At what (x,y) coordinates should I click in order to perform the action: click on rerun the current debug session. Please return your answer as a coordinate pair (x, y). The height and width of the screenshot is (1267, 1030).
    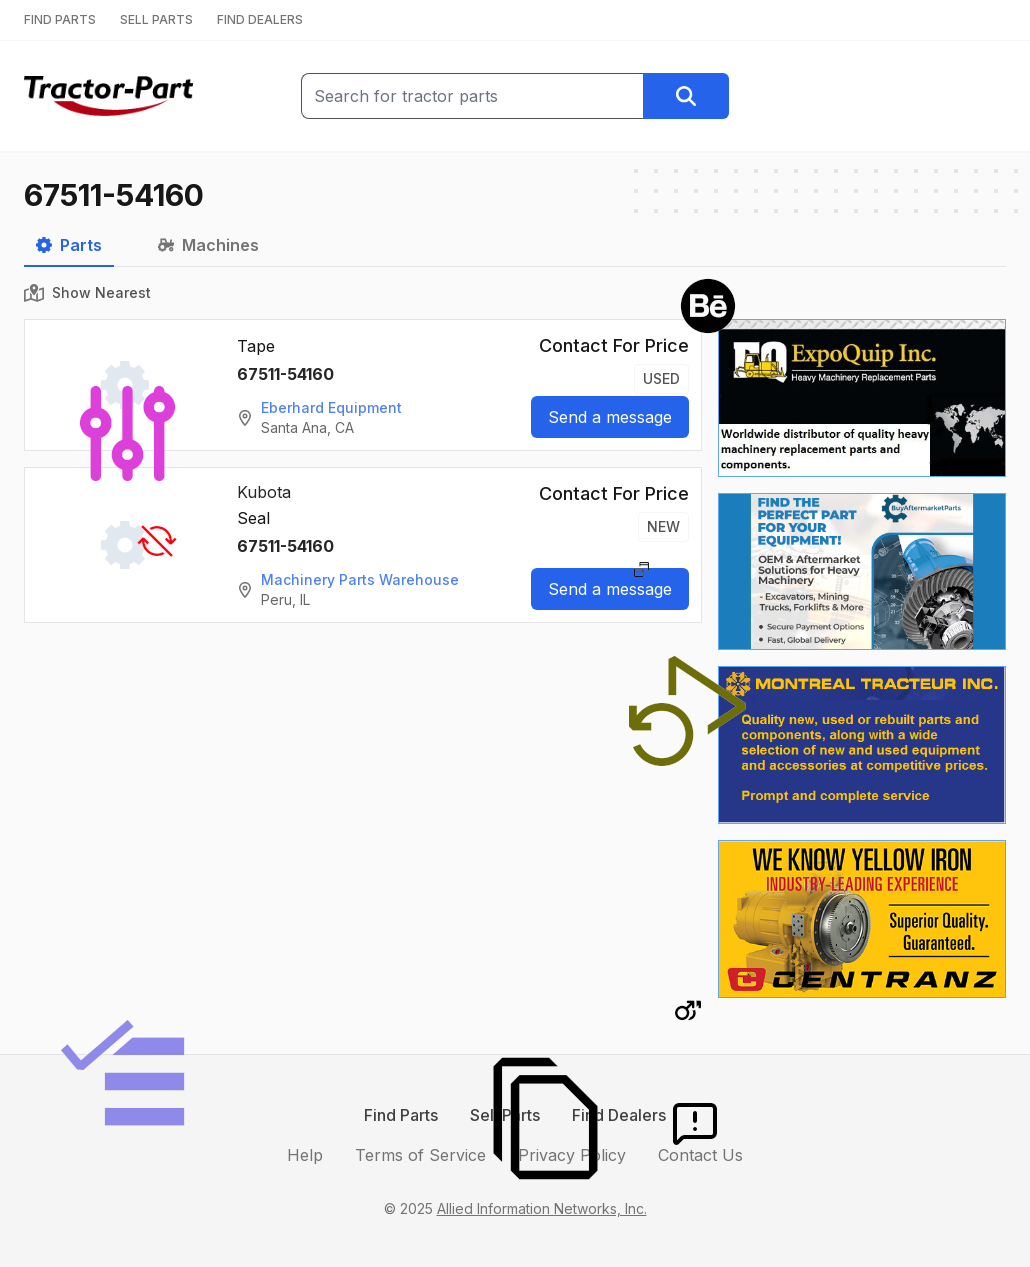
    Looking at the image, I should click on (692, 703).